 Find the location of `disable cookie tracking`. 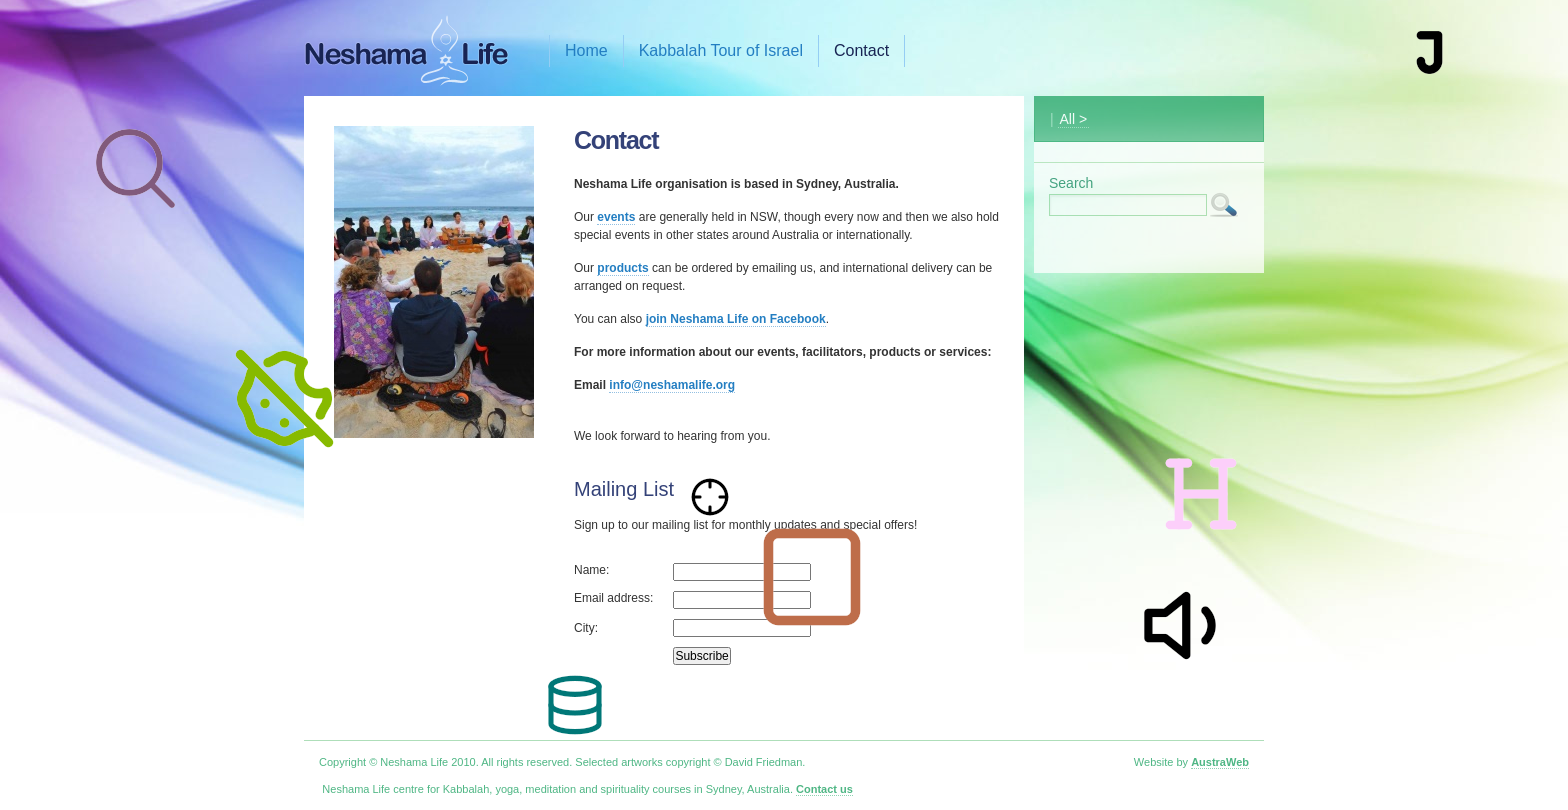

disable cookie tracking is located at coordinates (284, 398).